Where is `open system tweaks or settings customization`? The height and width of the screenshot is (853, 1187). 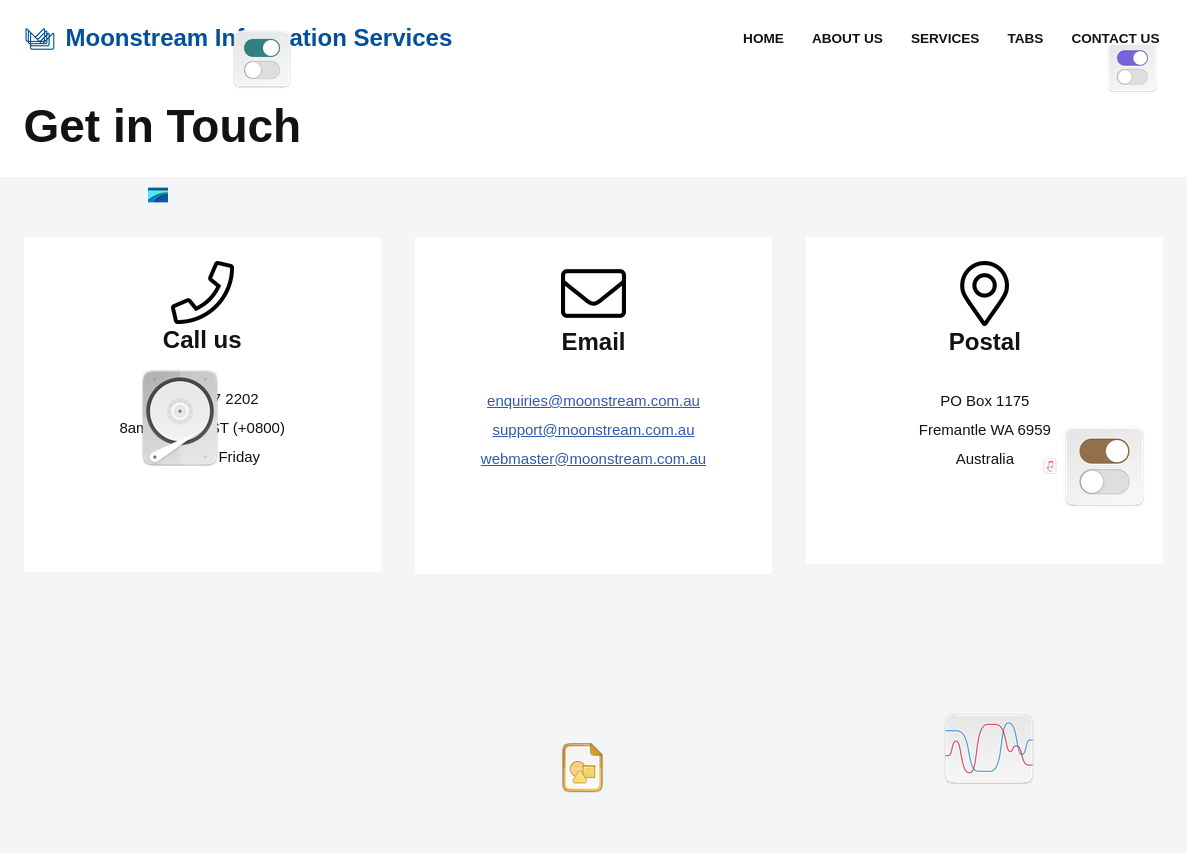
open system tweaks or settings customization is located at coordinates (1104, 466).